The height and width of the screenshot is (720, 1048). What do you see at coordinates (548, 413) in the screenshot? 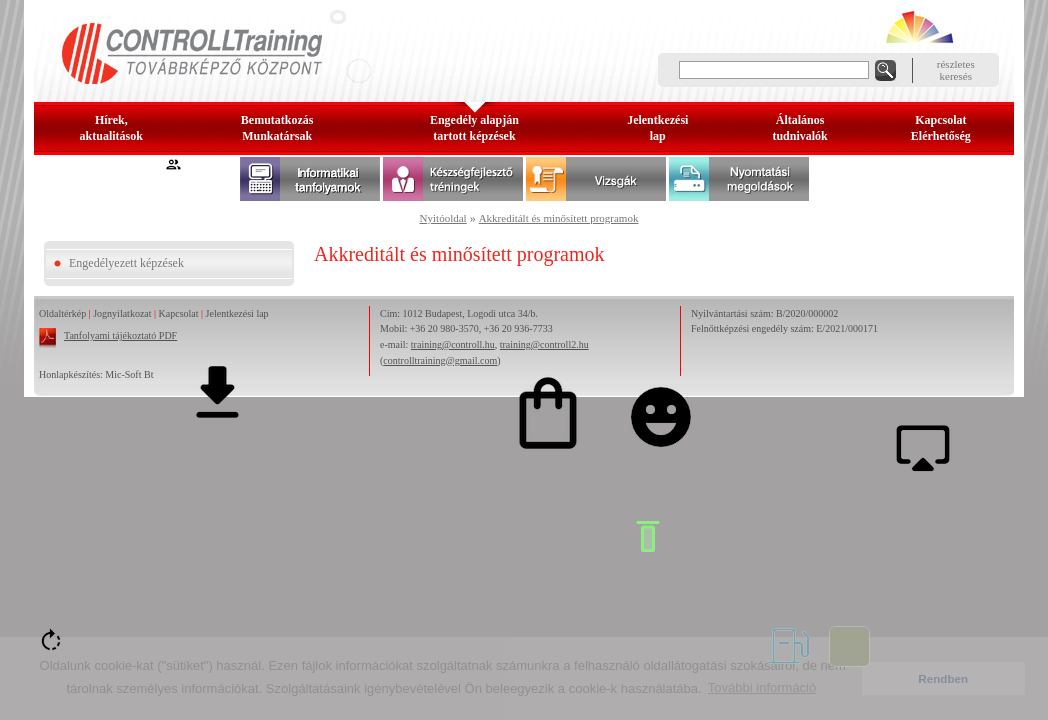
I see `view your shopping cart` at bounding box center [548, 413].